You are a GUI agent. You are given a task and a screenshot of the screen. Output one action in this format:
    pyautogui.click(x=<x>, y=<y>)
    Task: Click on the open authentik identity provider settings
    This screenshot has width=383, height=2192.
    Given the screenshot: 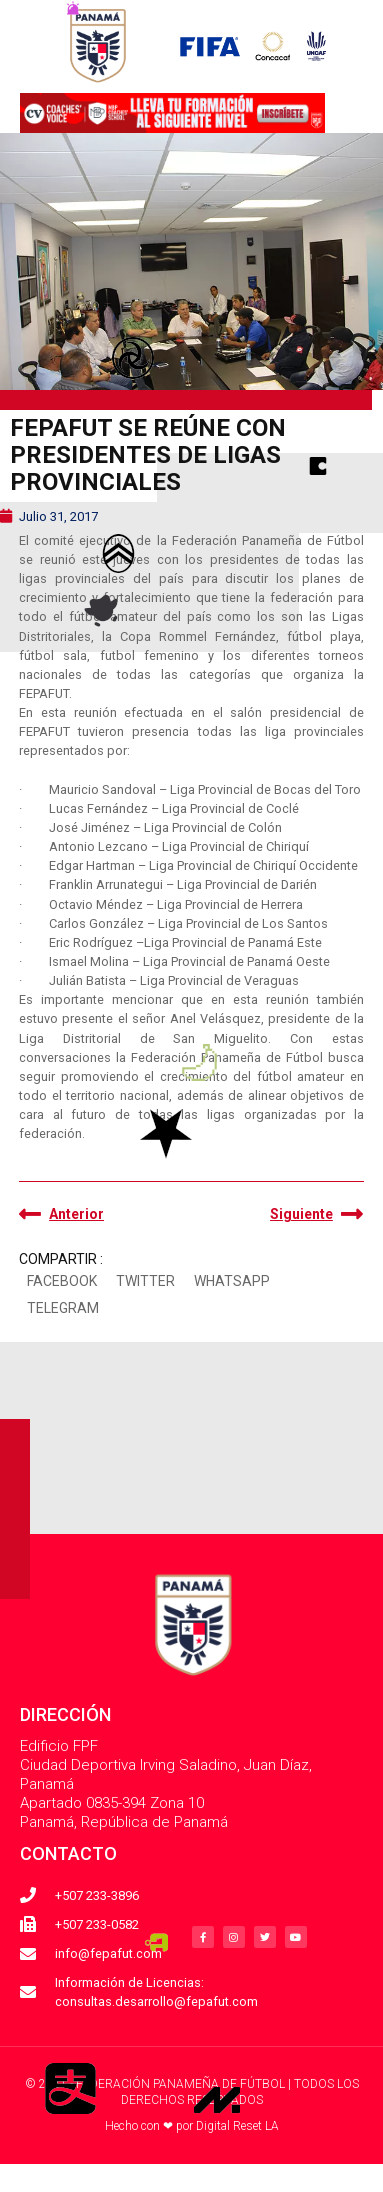 What is the action you would take?
    pyautogui.click(x=156, y=1942)
    